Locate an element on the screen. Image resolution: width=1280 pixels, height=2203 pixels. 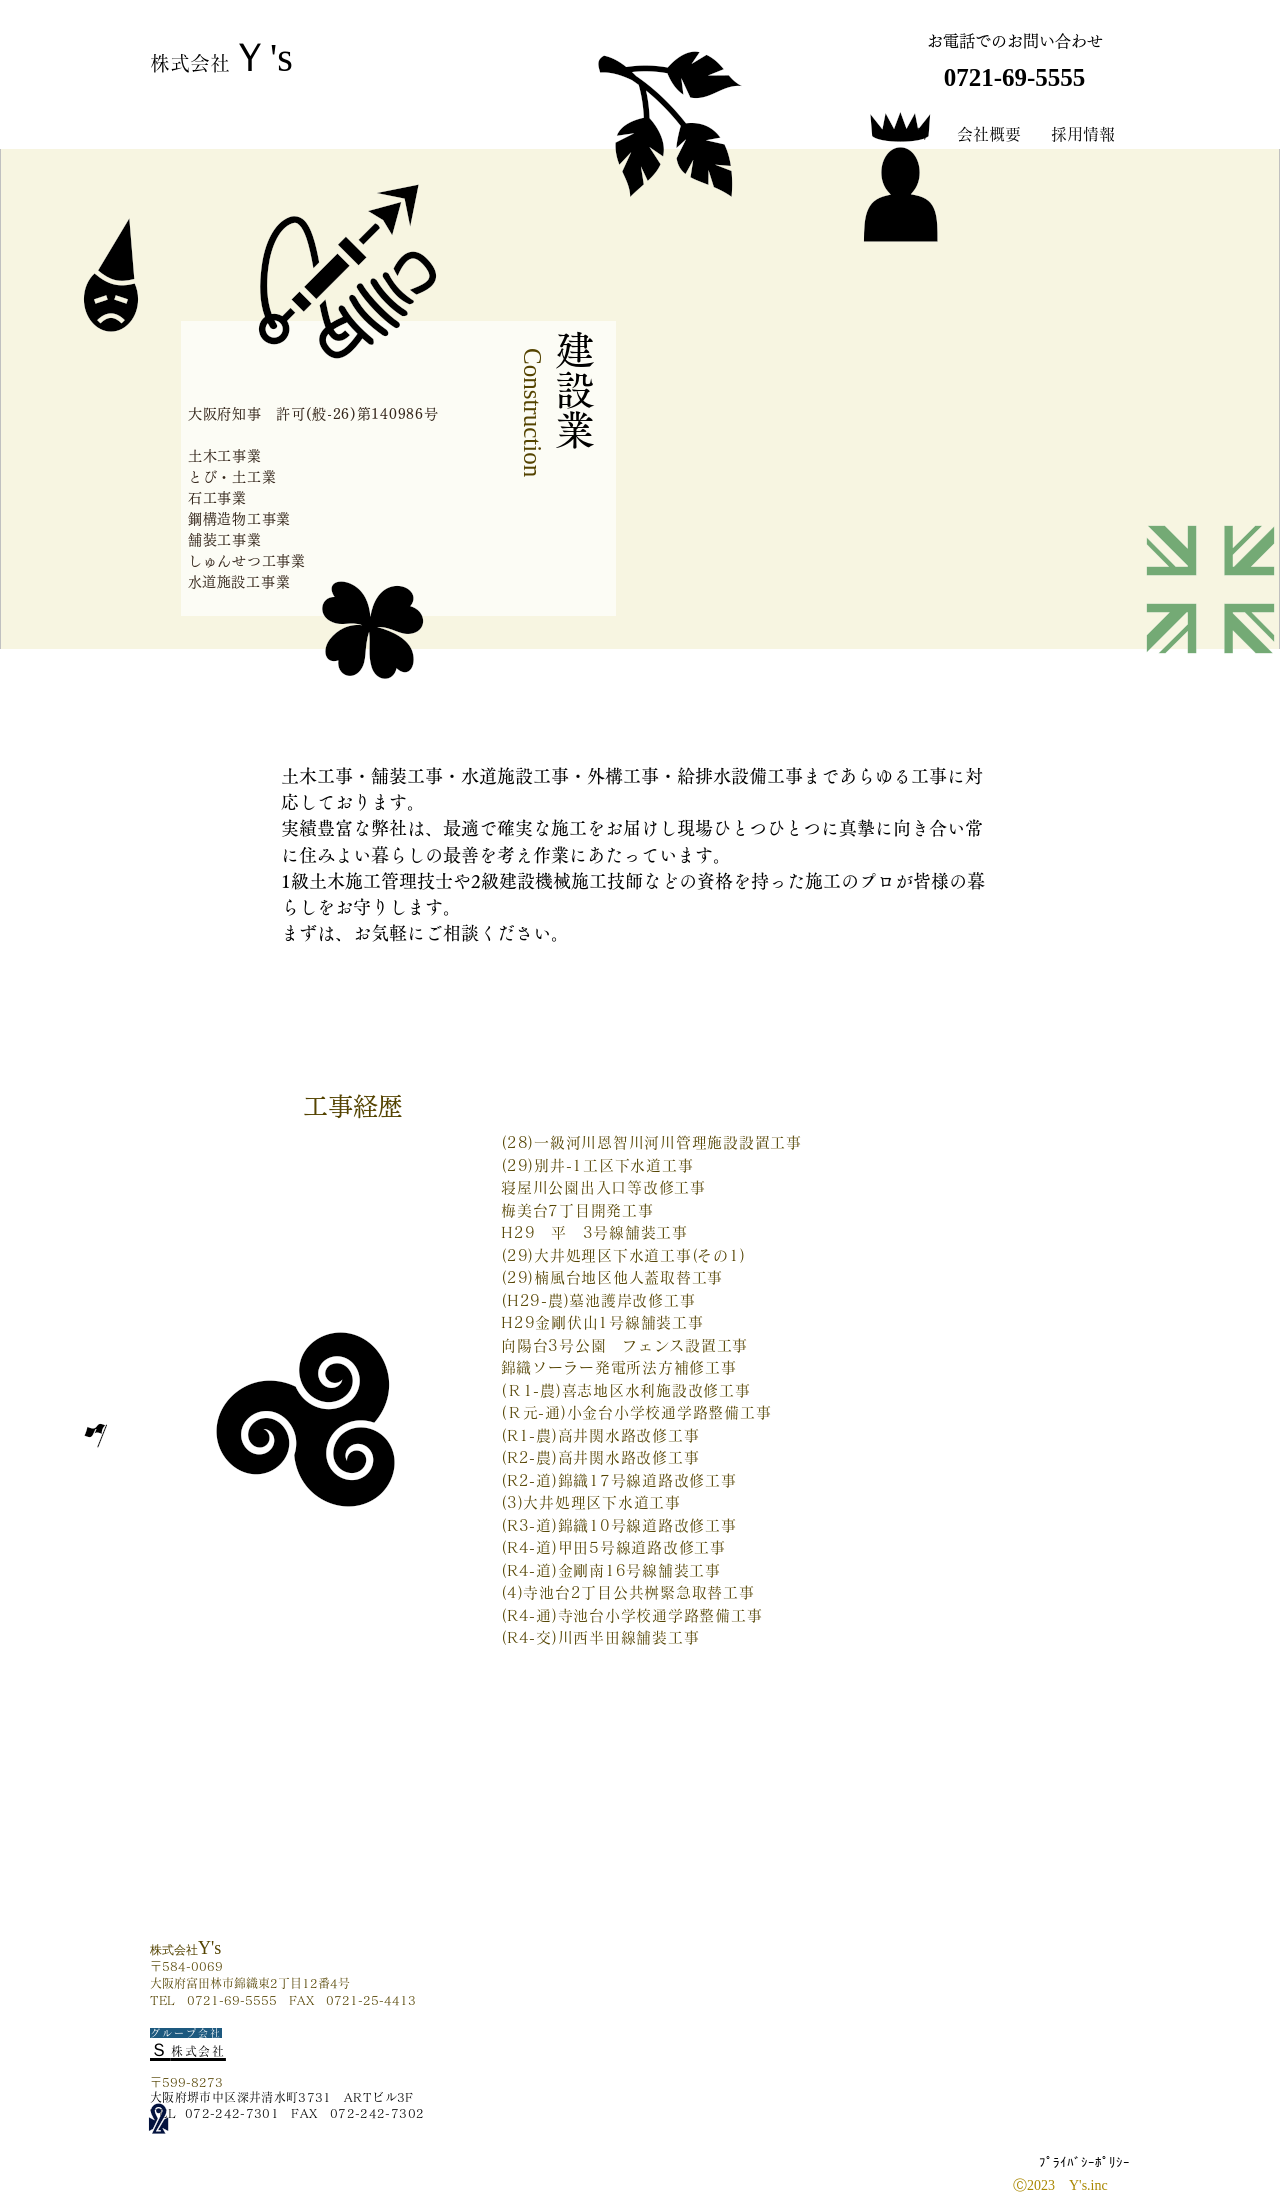
mark a checkpoint or milestone is located at coordinates (95, 1435).